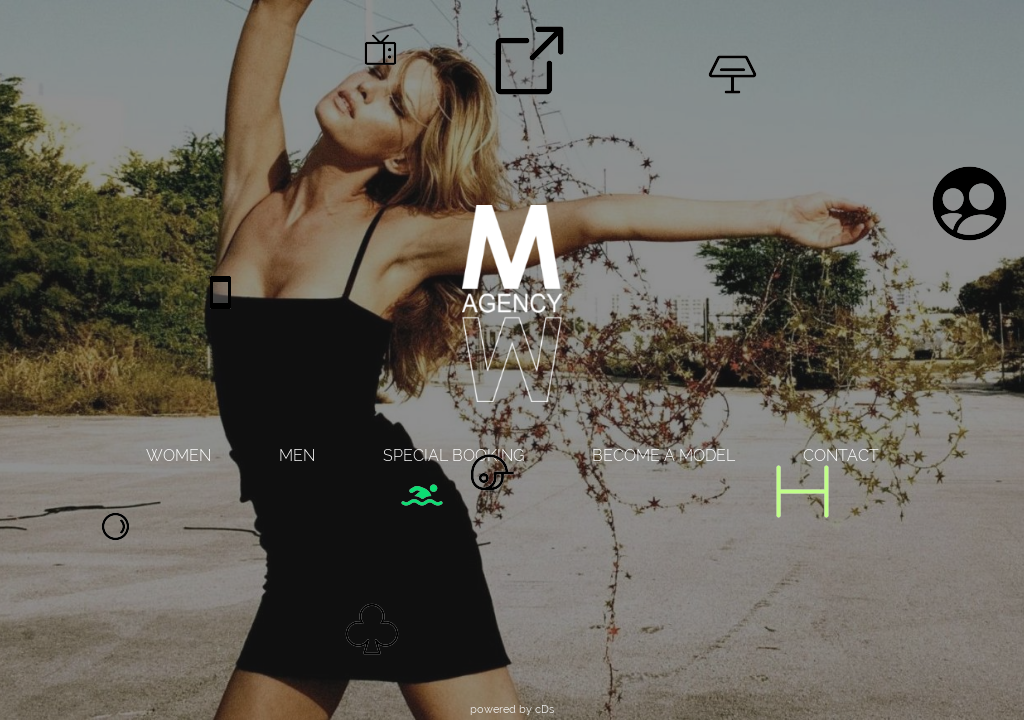 This screenshot has height=720, width=1024. Describe the element at coordinates (220, 292) in the screenshot. I see `set this device as your primary phone` at that location.